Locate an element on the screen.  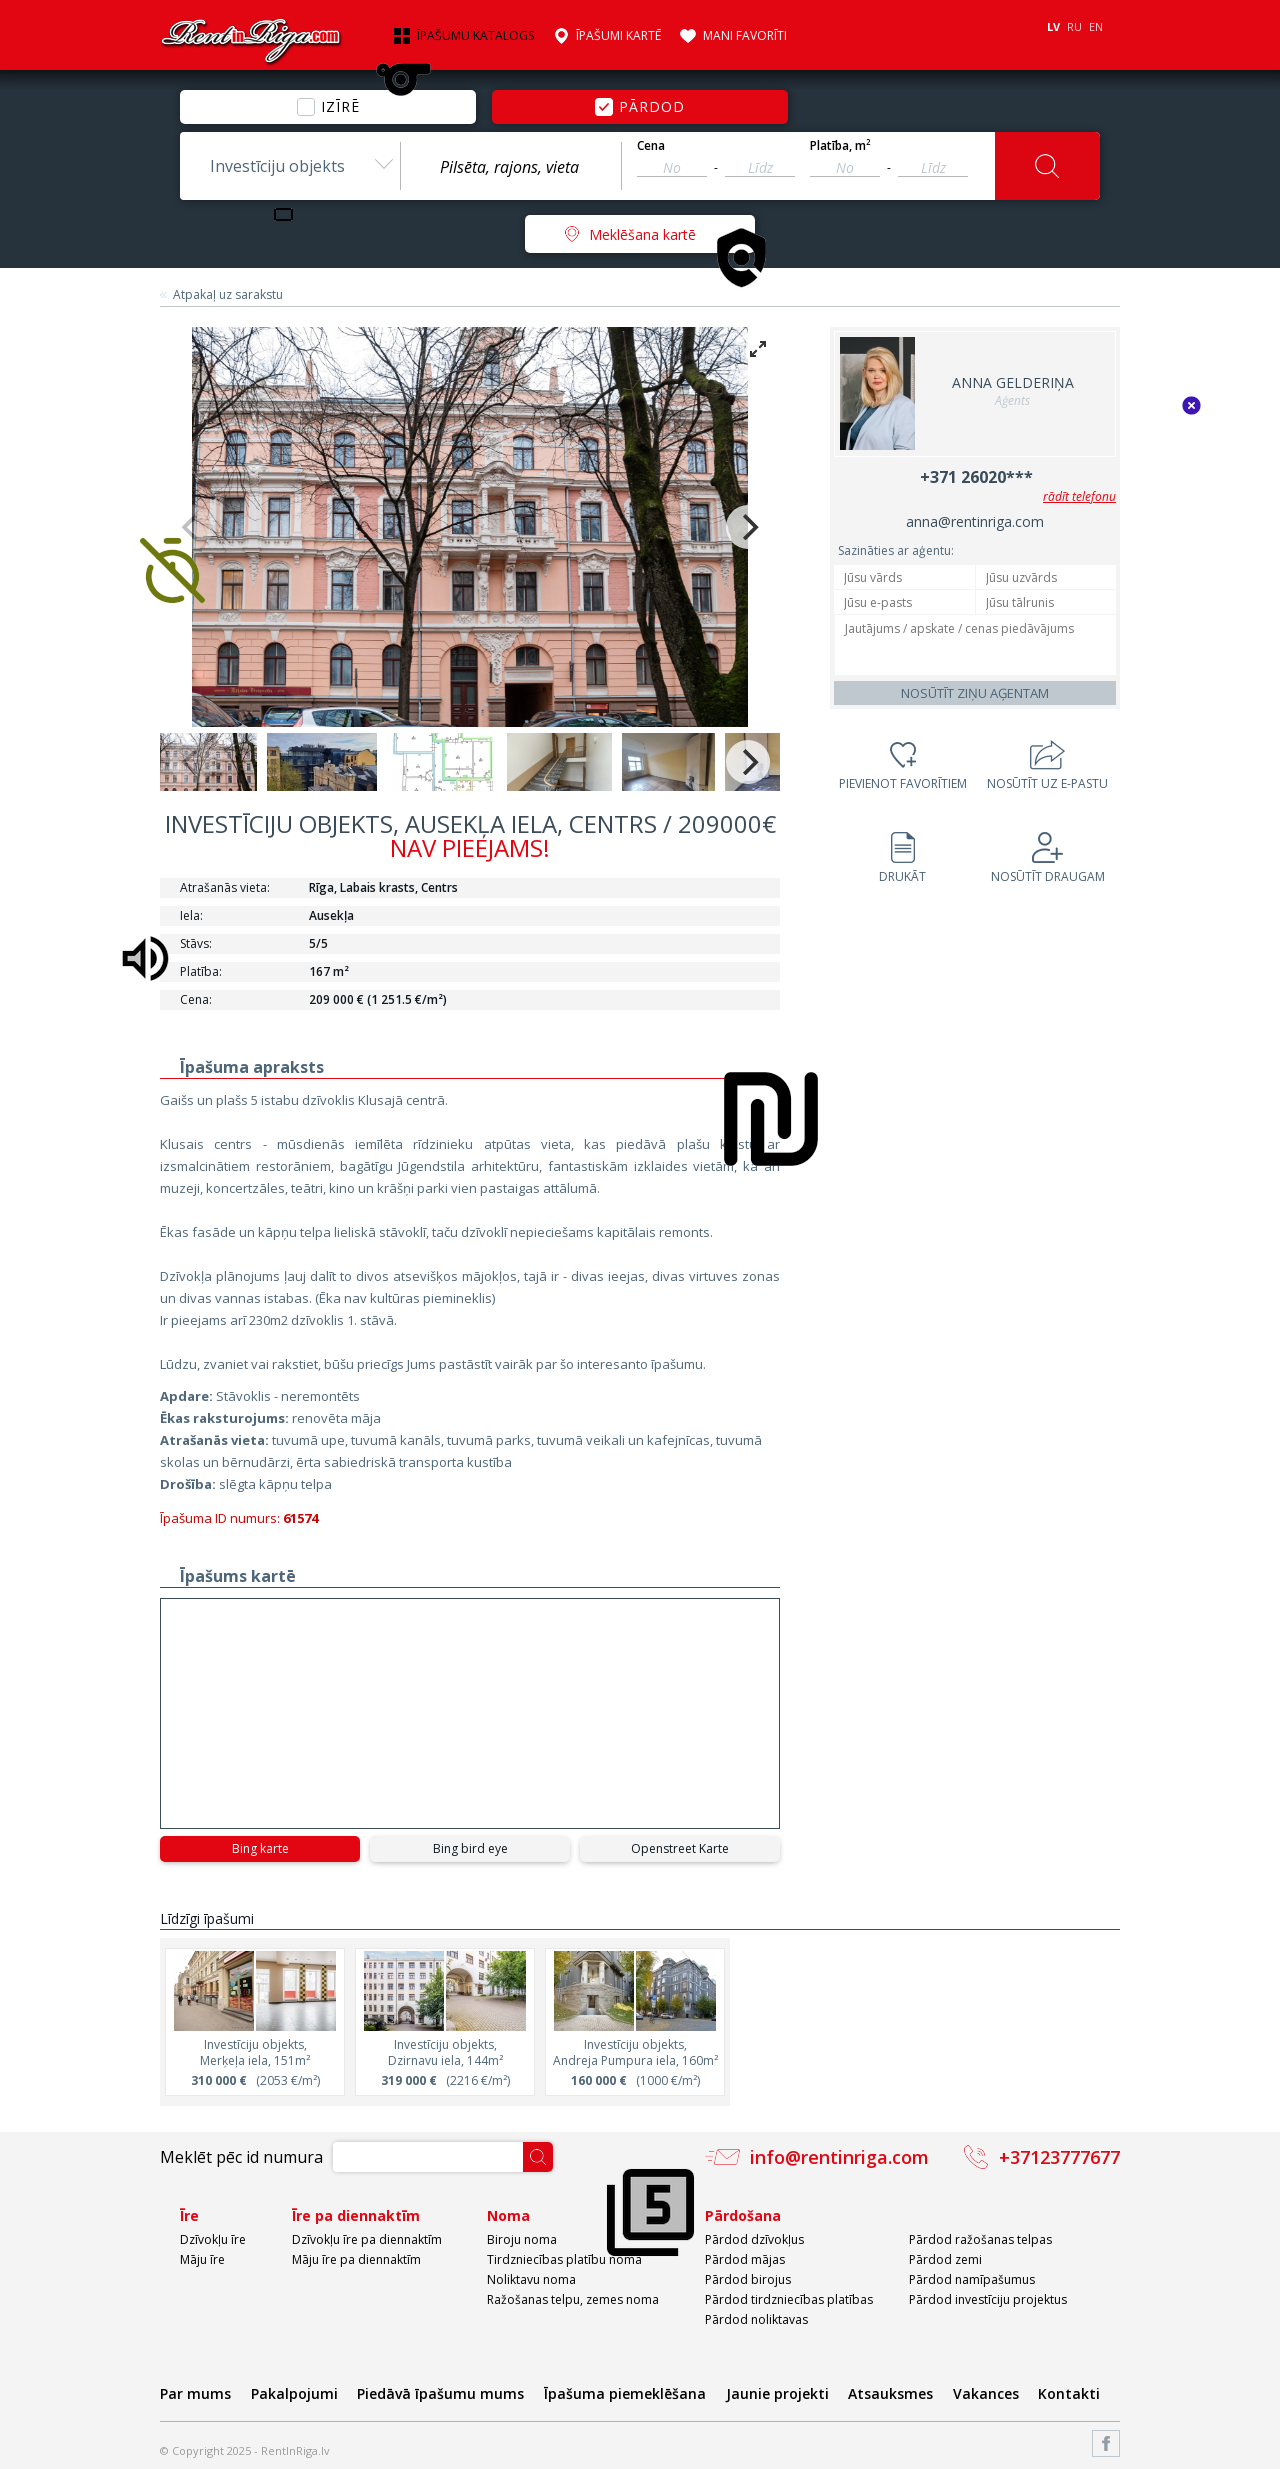
disable or cancel timer is located at coordinates (172, 570).